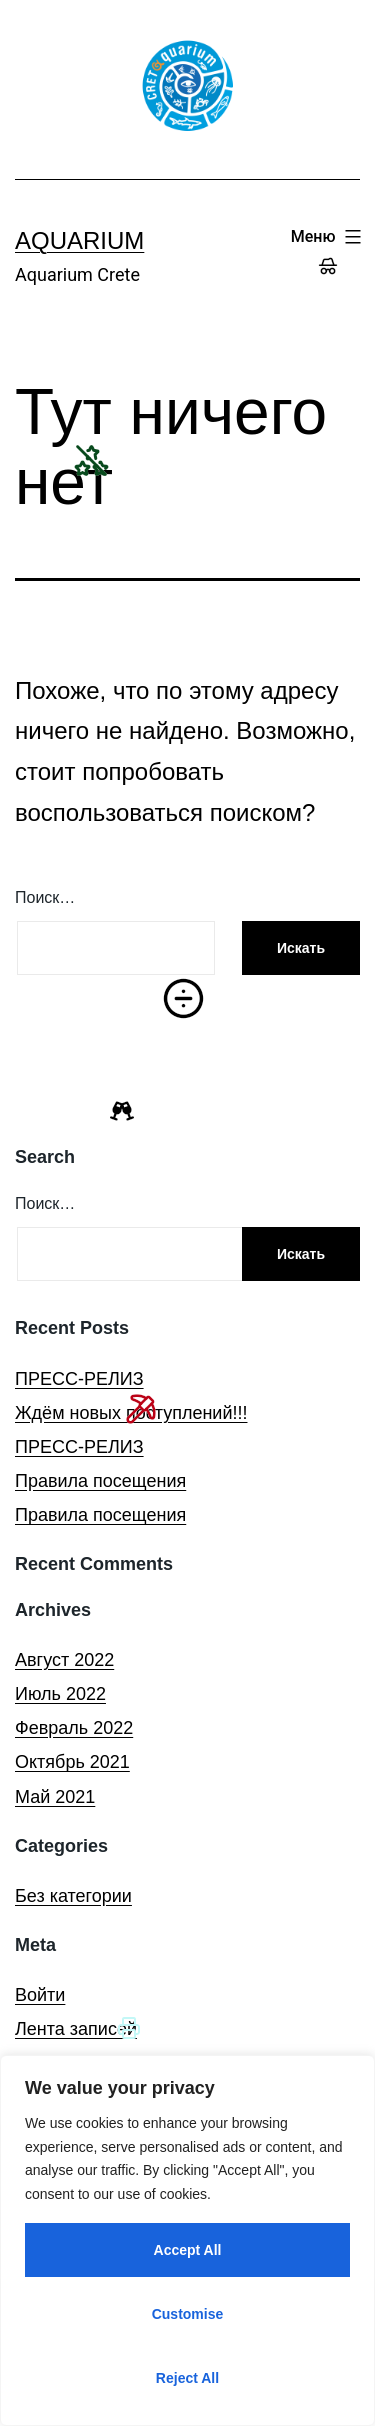  What do you see at coordinates (122, 1111) in the screenshot?
I see `celebrate an achievement or milestone` at bounding box center [122, 1111].